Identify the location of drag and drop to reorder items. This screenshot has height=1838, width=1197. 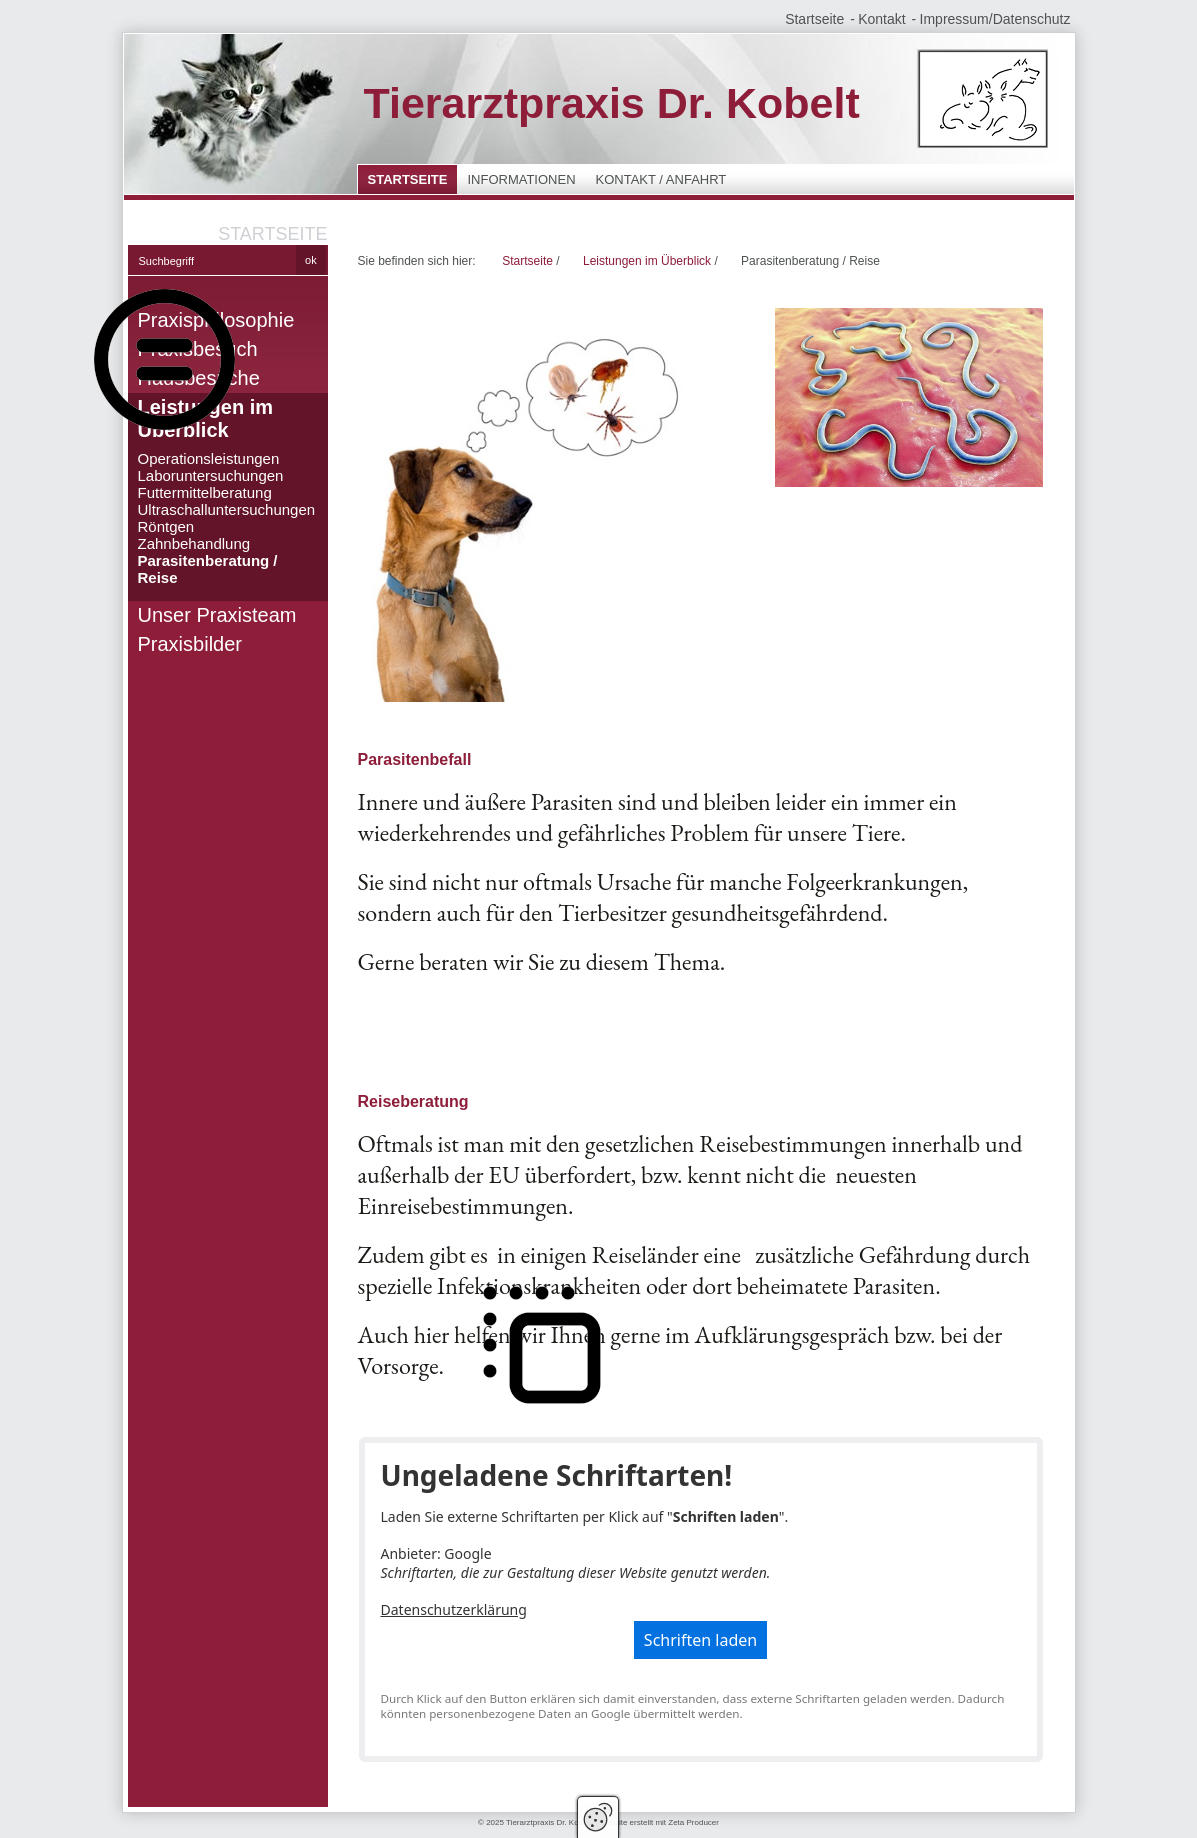
(542, 1345).